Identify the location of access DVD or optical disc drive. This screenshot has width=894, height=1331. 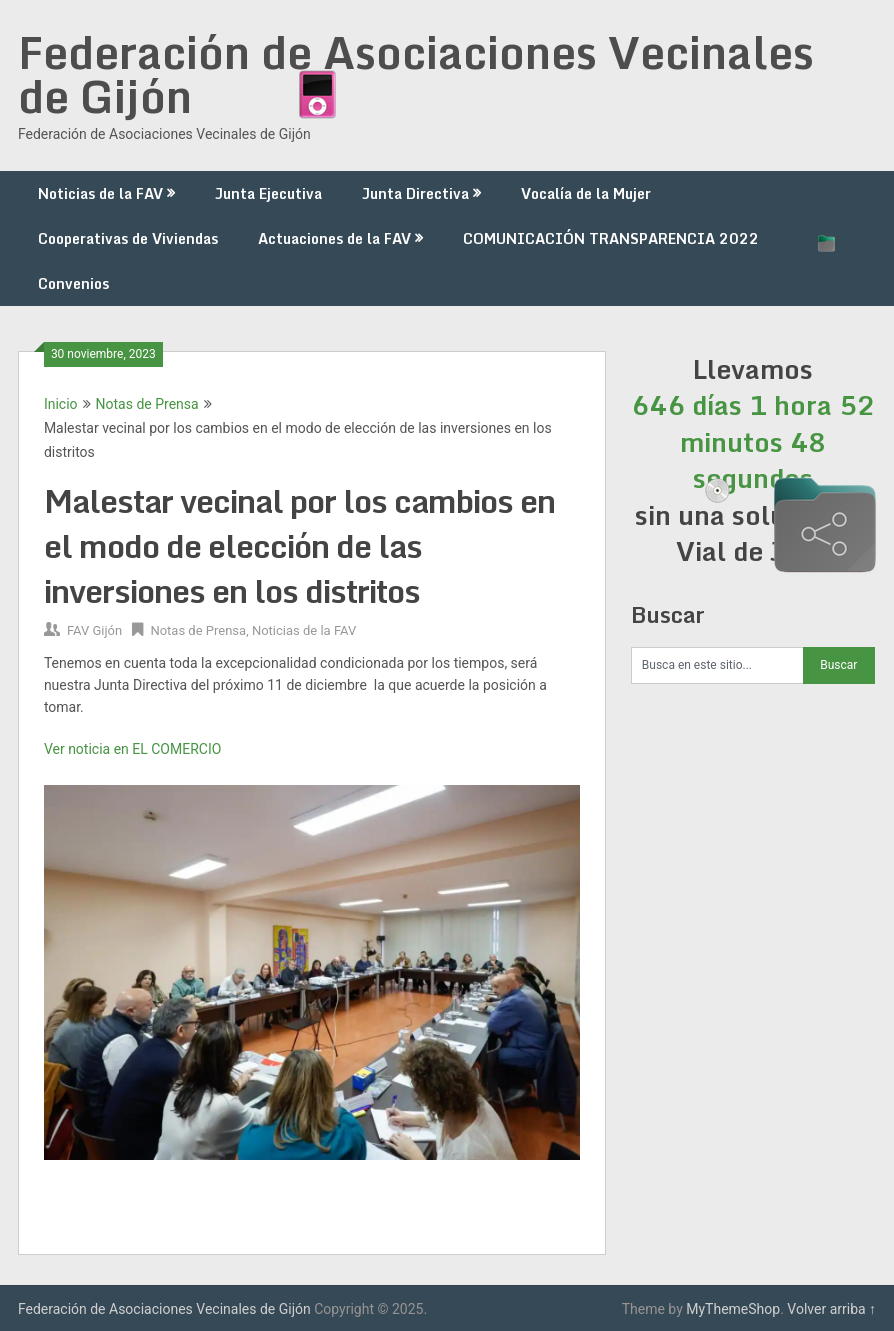
(717, 490).